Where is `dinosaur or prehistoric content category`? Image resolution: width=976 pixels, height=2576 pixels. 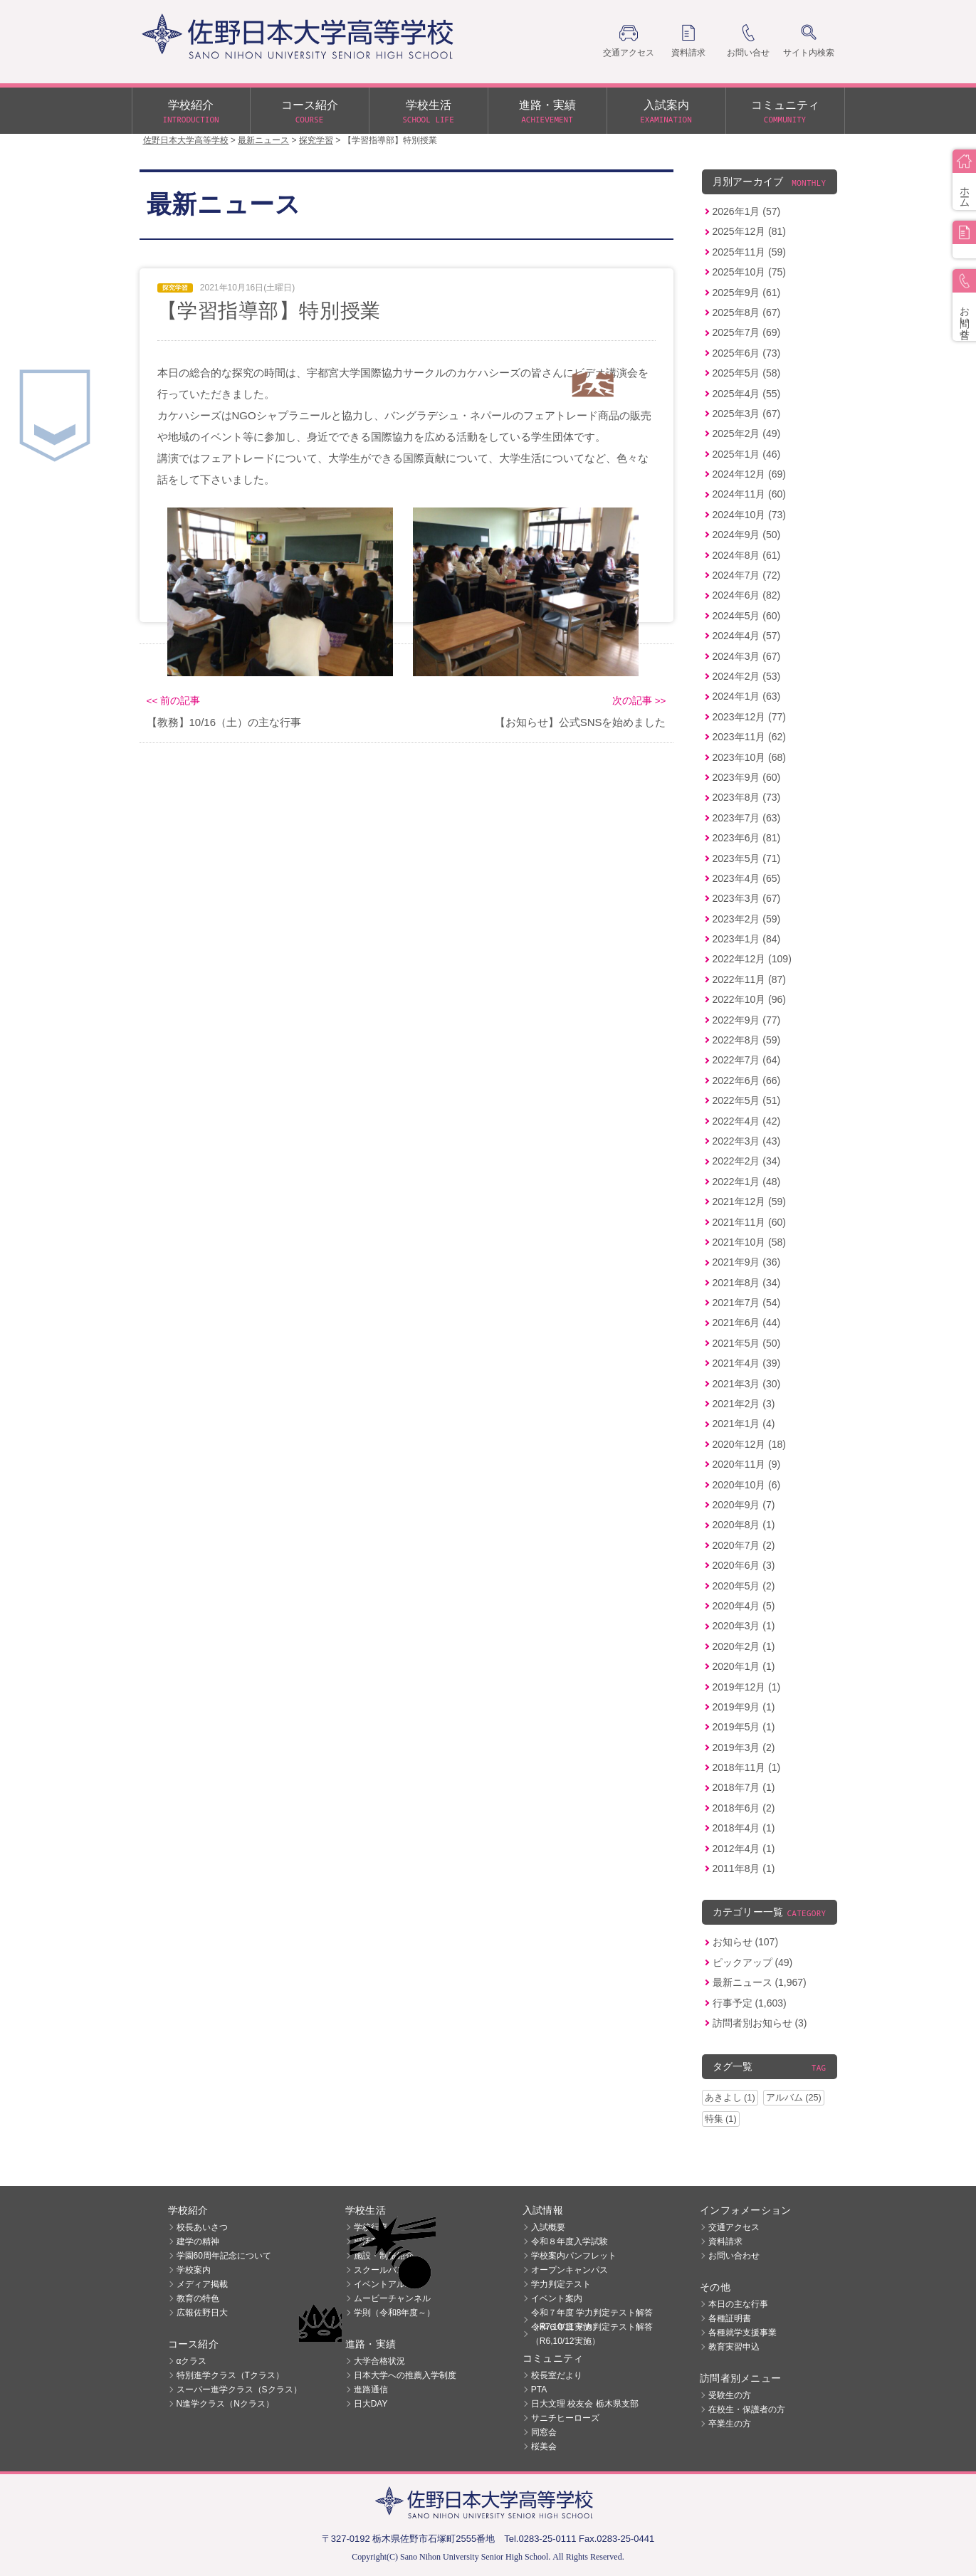 dinosaur or prehistoric content category is located at coordinates (320, 2320).